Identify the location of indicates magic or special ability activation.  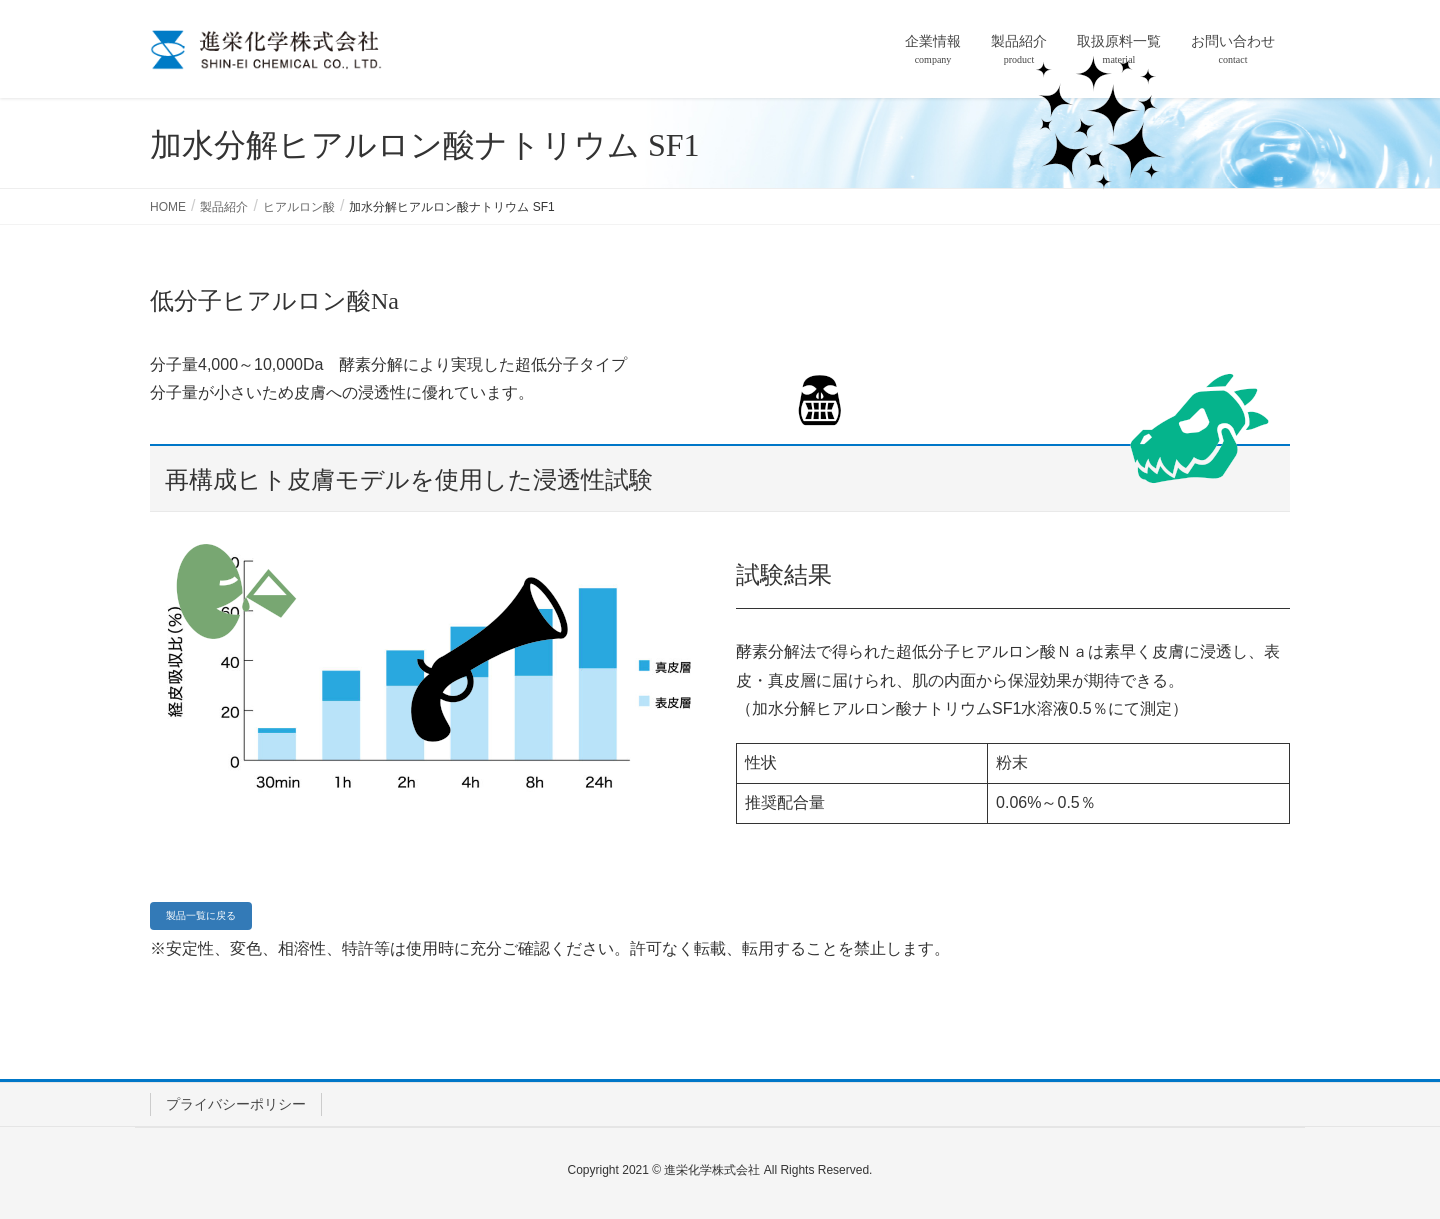
(1099, 122).